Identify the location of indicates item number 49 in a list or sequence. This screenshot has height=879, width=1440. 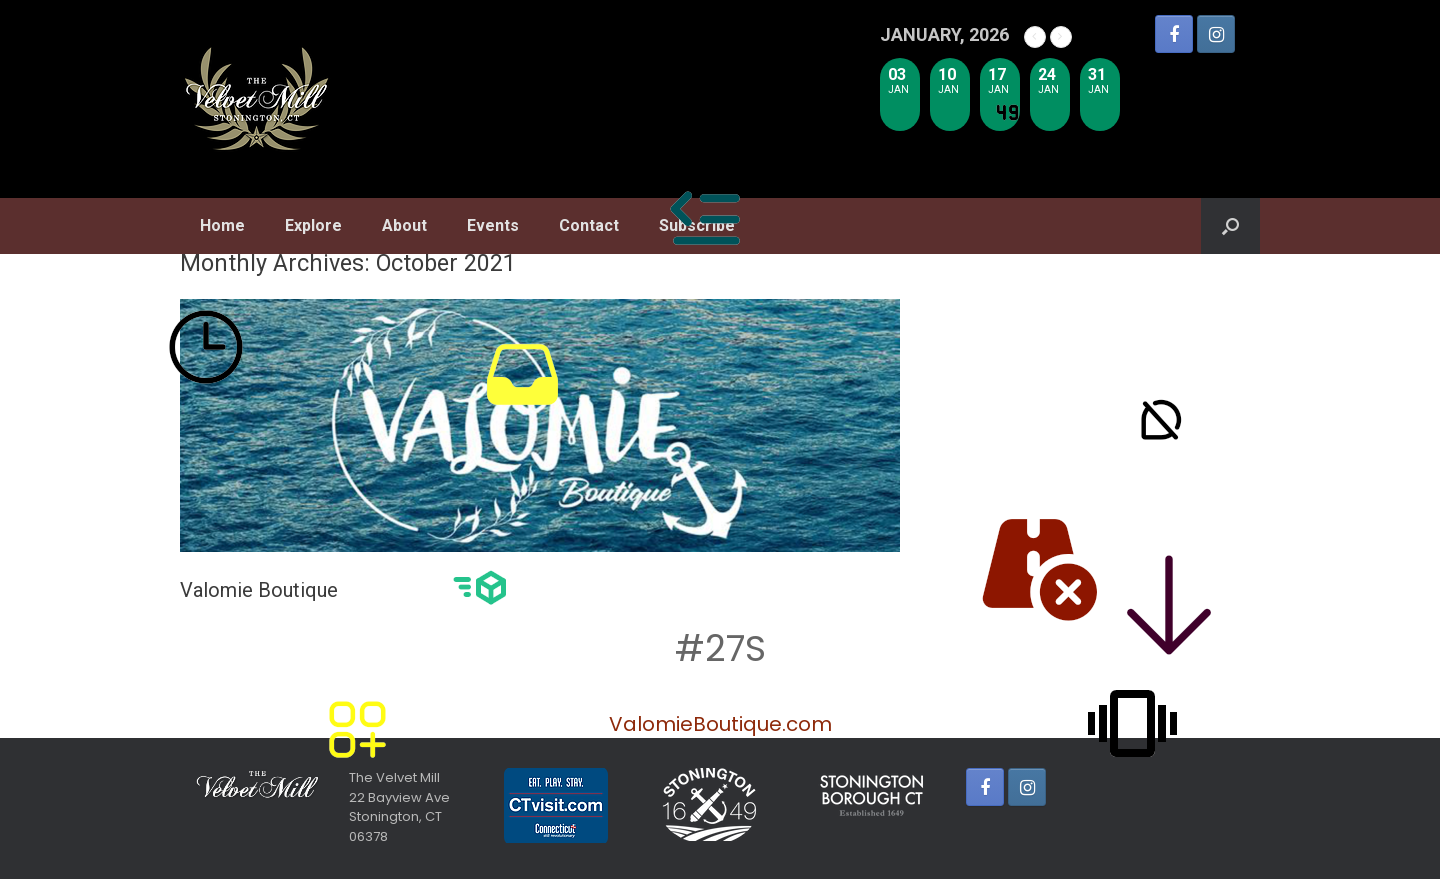
(1007, 112).